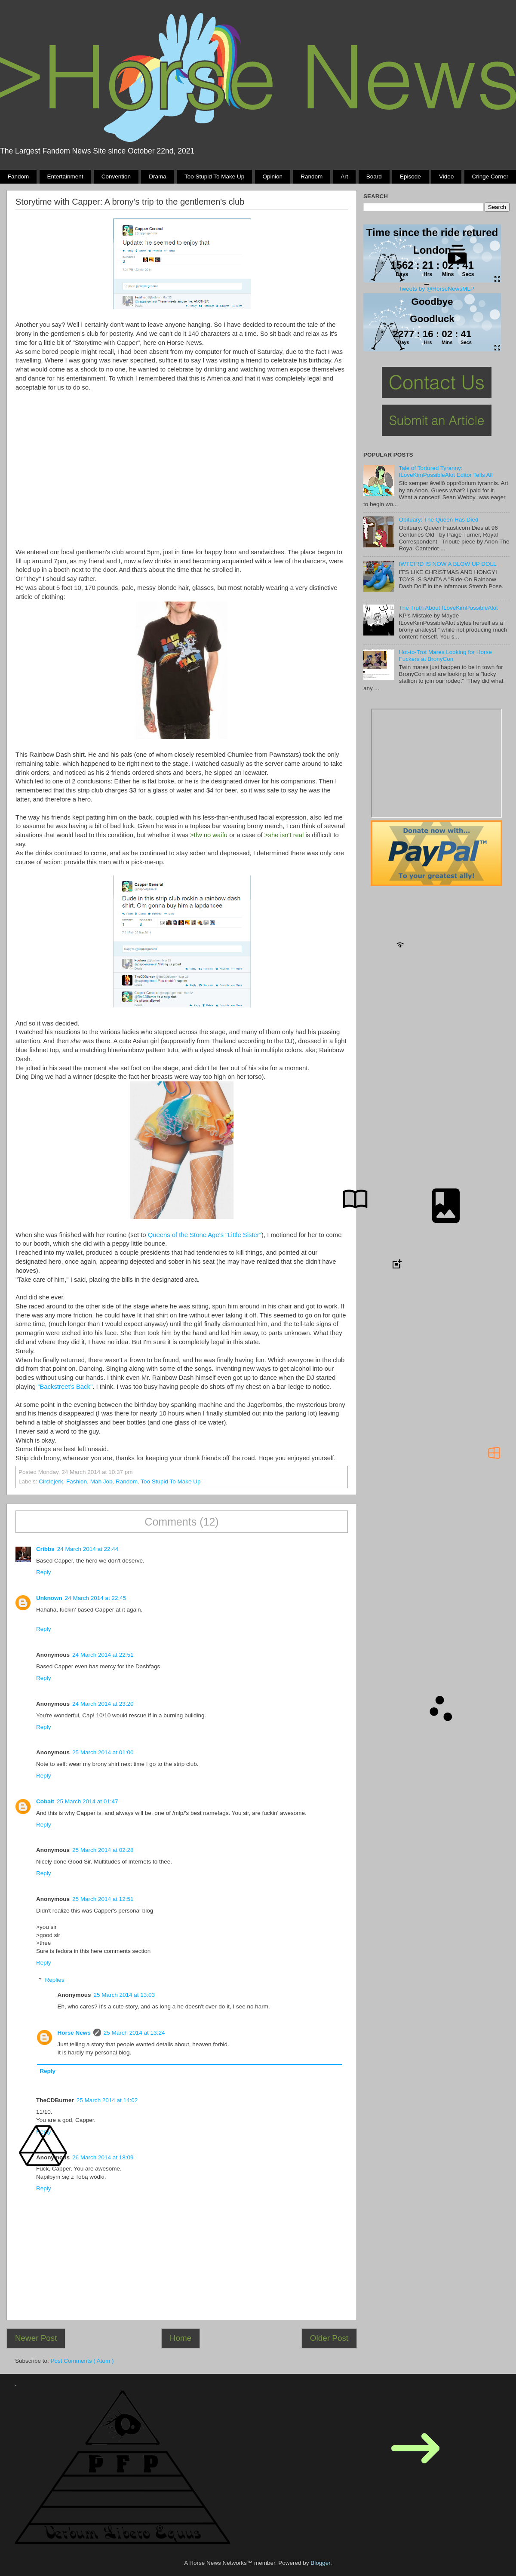 The image size is (516, 2576). I want to click on proceed to the next step, so click(427, 284).